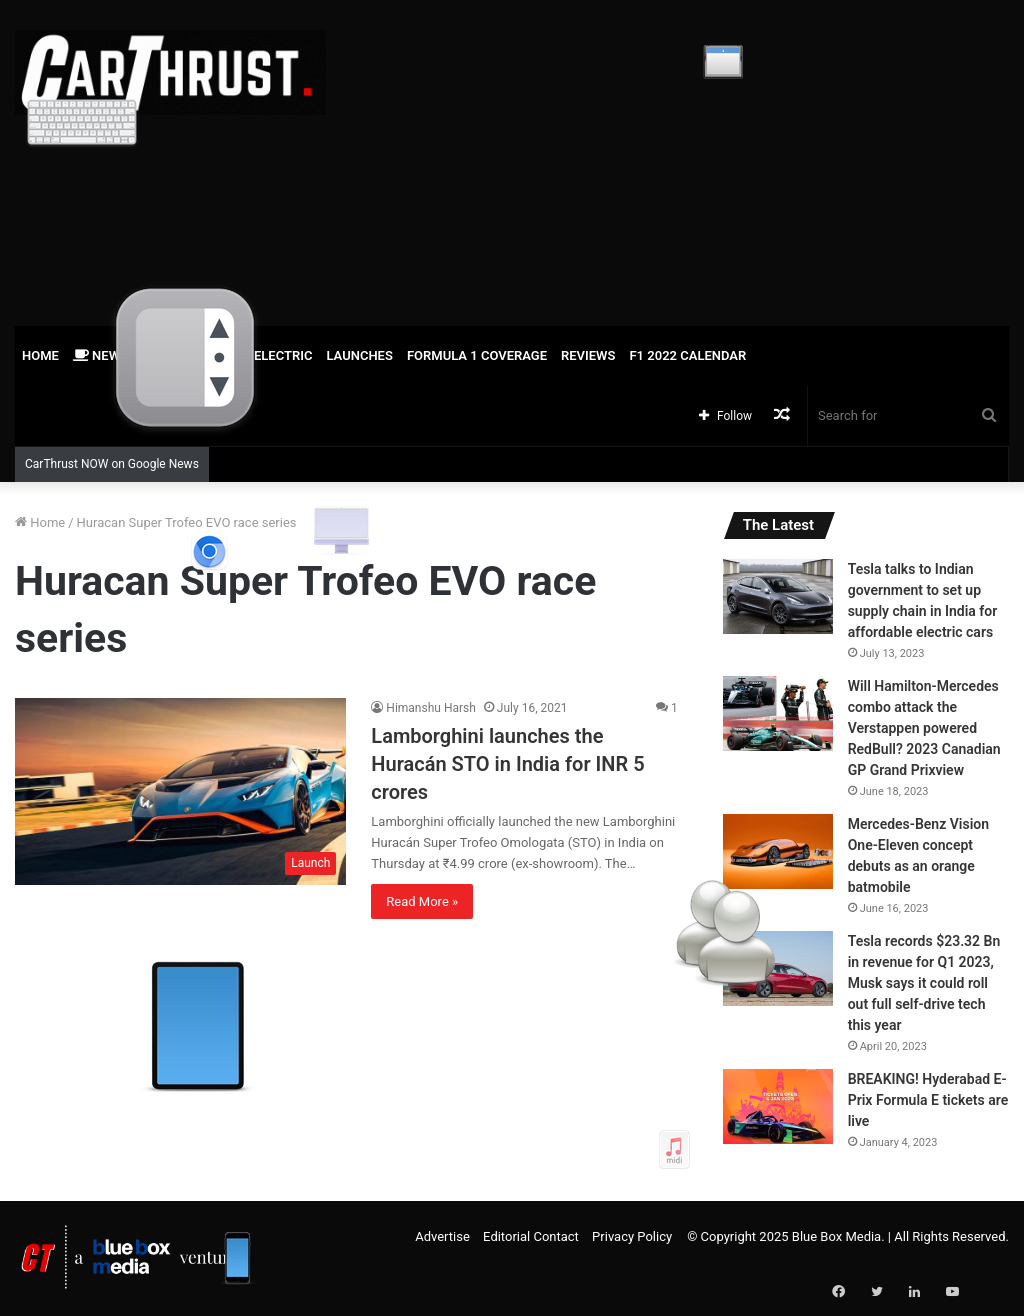  What do you see at coordinates (726, 933) in the screenshot?
I see `manage user accounts on this system` at bounding box center [726, 933].